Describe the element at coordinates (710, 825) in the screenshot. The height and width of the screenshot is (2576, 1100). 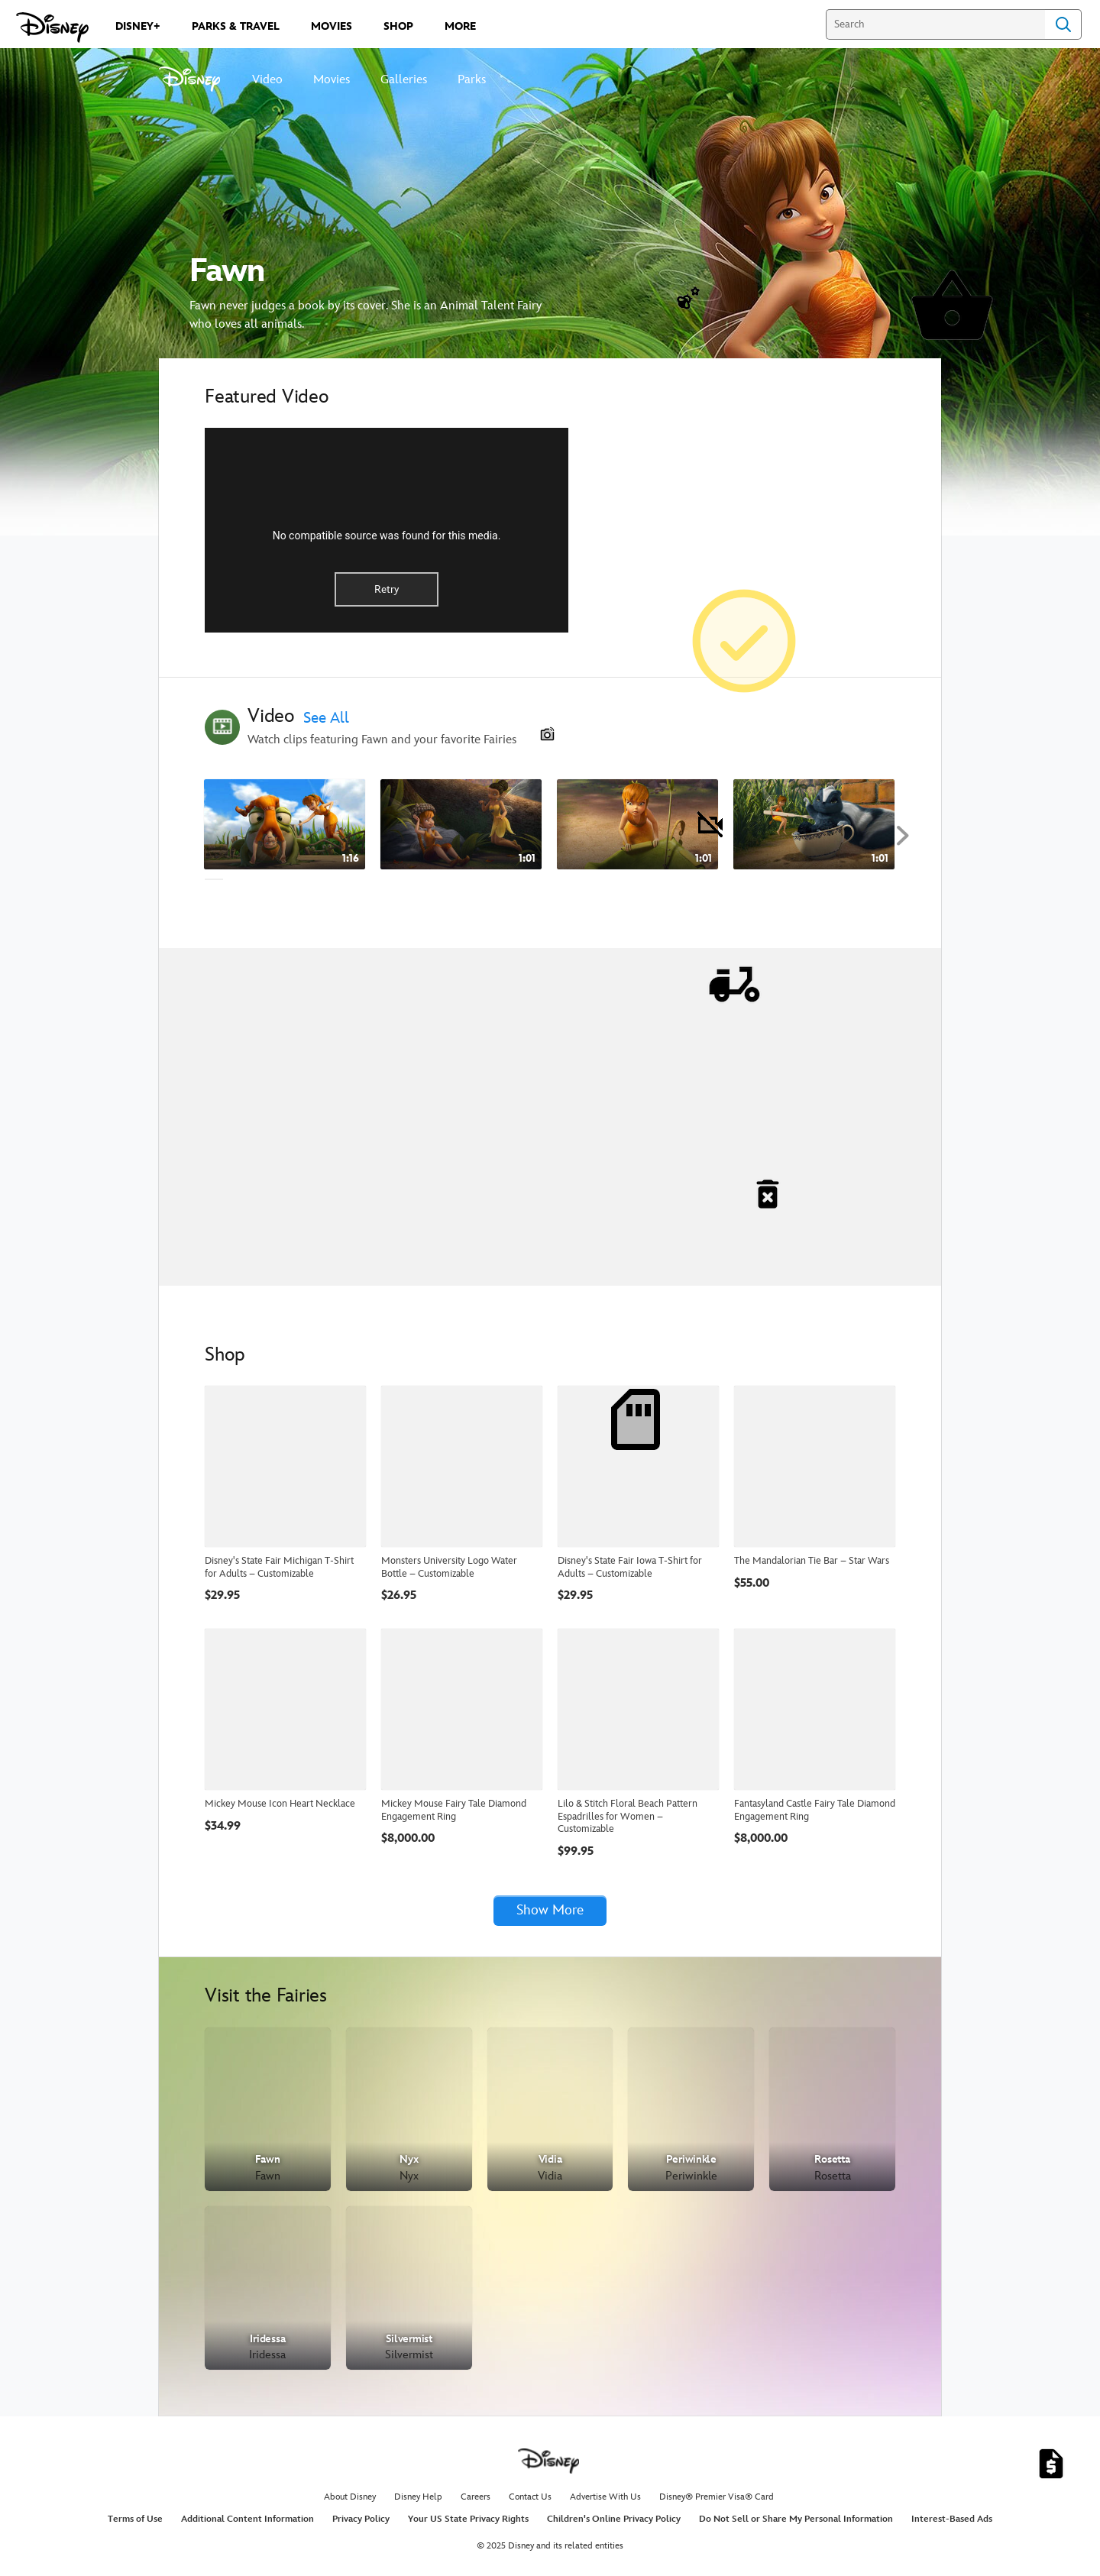
I see `turn off camera or video` at that location.